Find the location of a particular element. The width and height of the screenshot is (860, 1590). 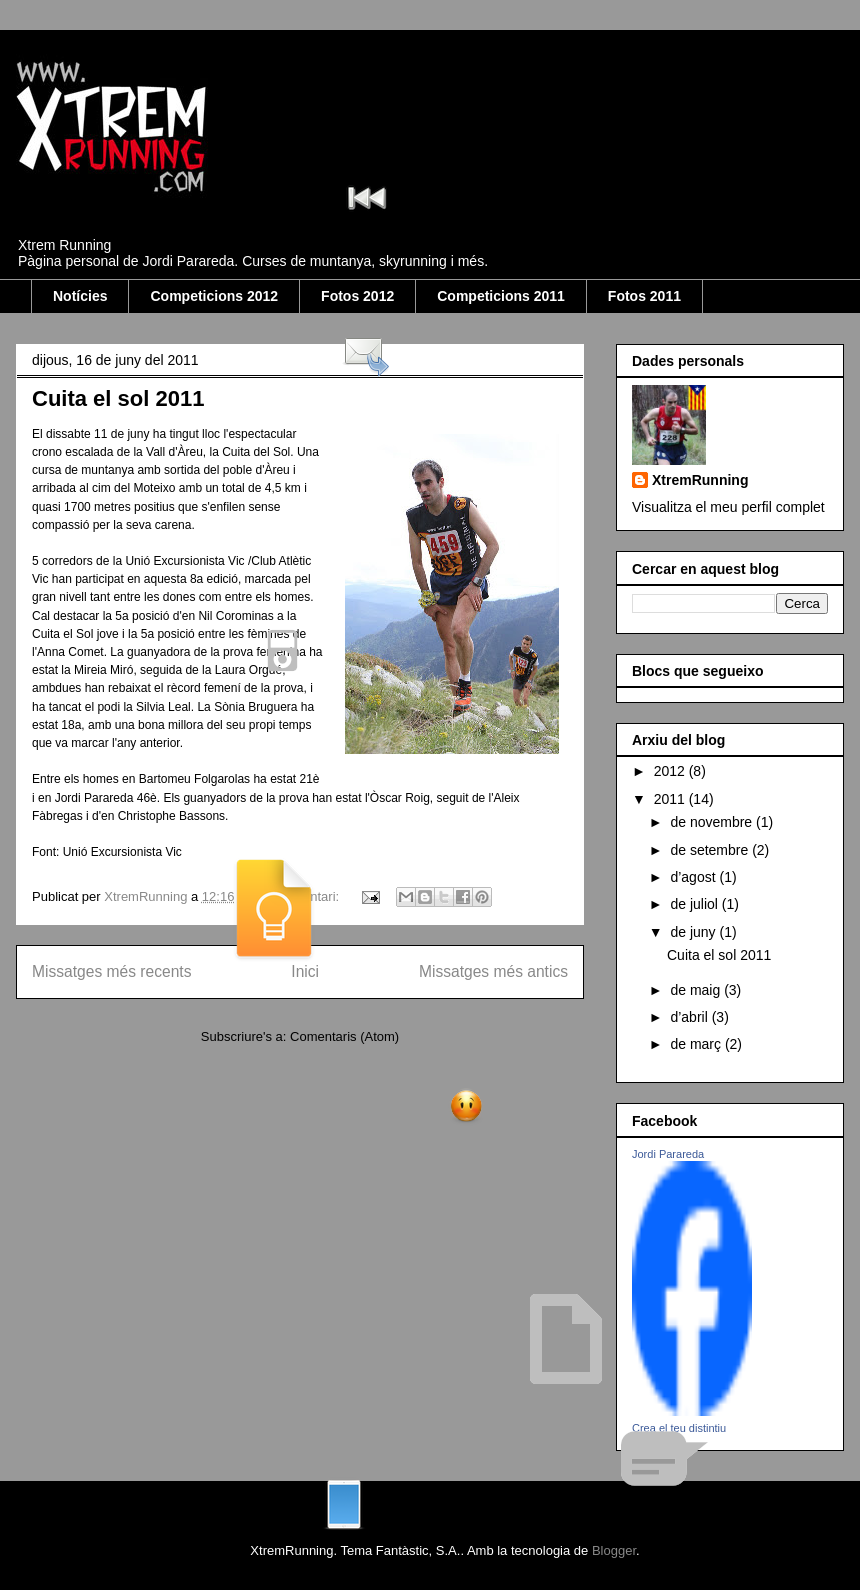

iPad mini 3 device connected via wifi is located at coordinates (344, 1500).